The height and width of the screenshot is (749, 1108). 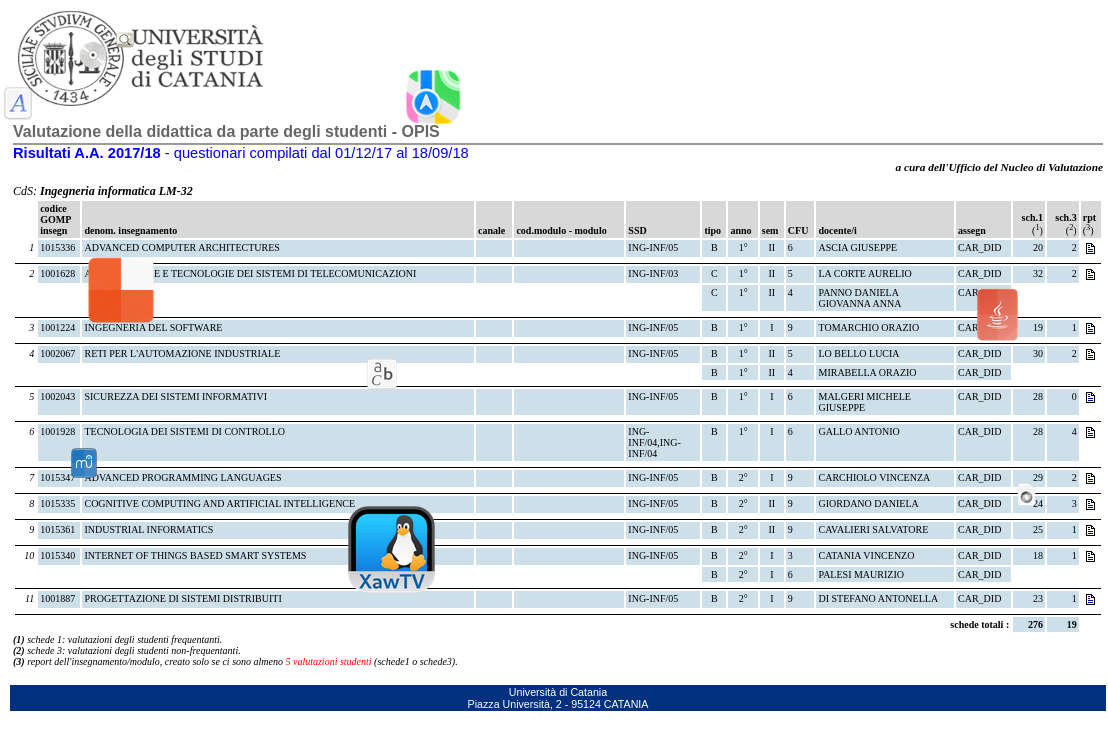 I want to click on open a font file, so click(x=18, y=103).